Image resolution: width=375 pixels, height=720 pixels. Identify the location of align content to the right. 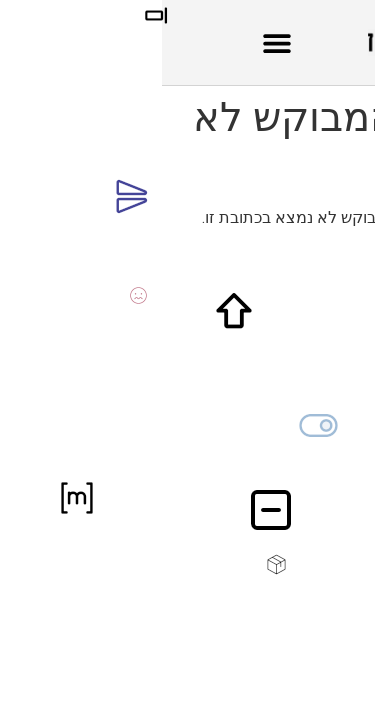
(156, 15).